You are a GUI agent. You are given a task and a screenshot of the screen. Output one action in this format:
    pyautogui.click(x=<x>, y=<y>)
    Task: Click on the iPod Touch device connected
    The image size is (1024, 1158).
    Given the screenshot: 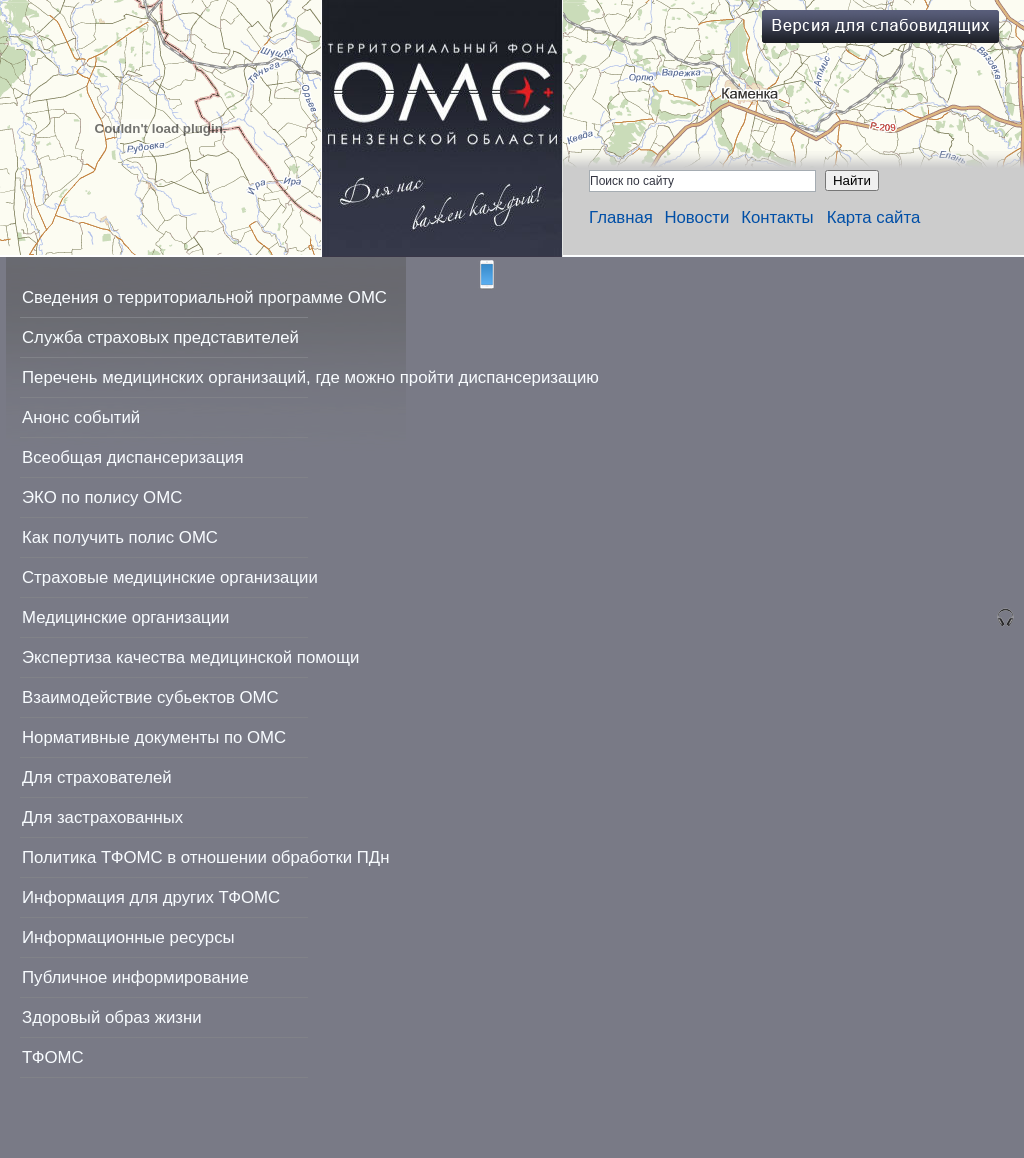 What is the action you would take?
    pyautogui.click(x=487, y=275)
    